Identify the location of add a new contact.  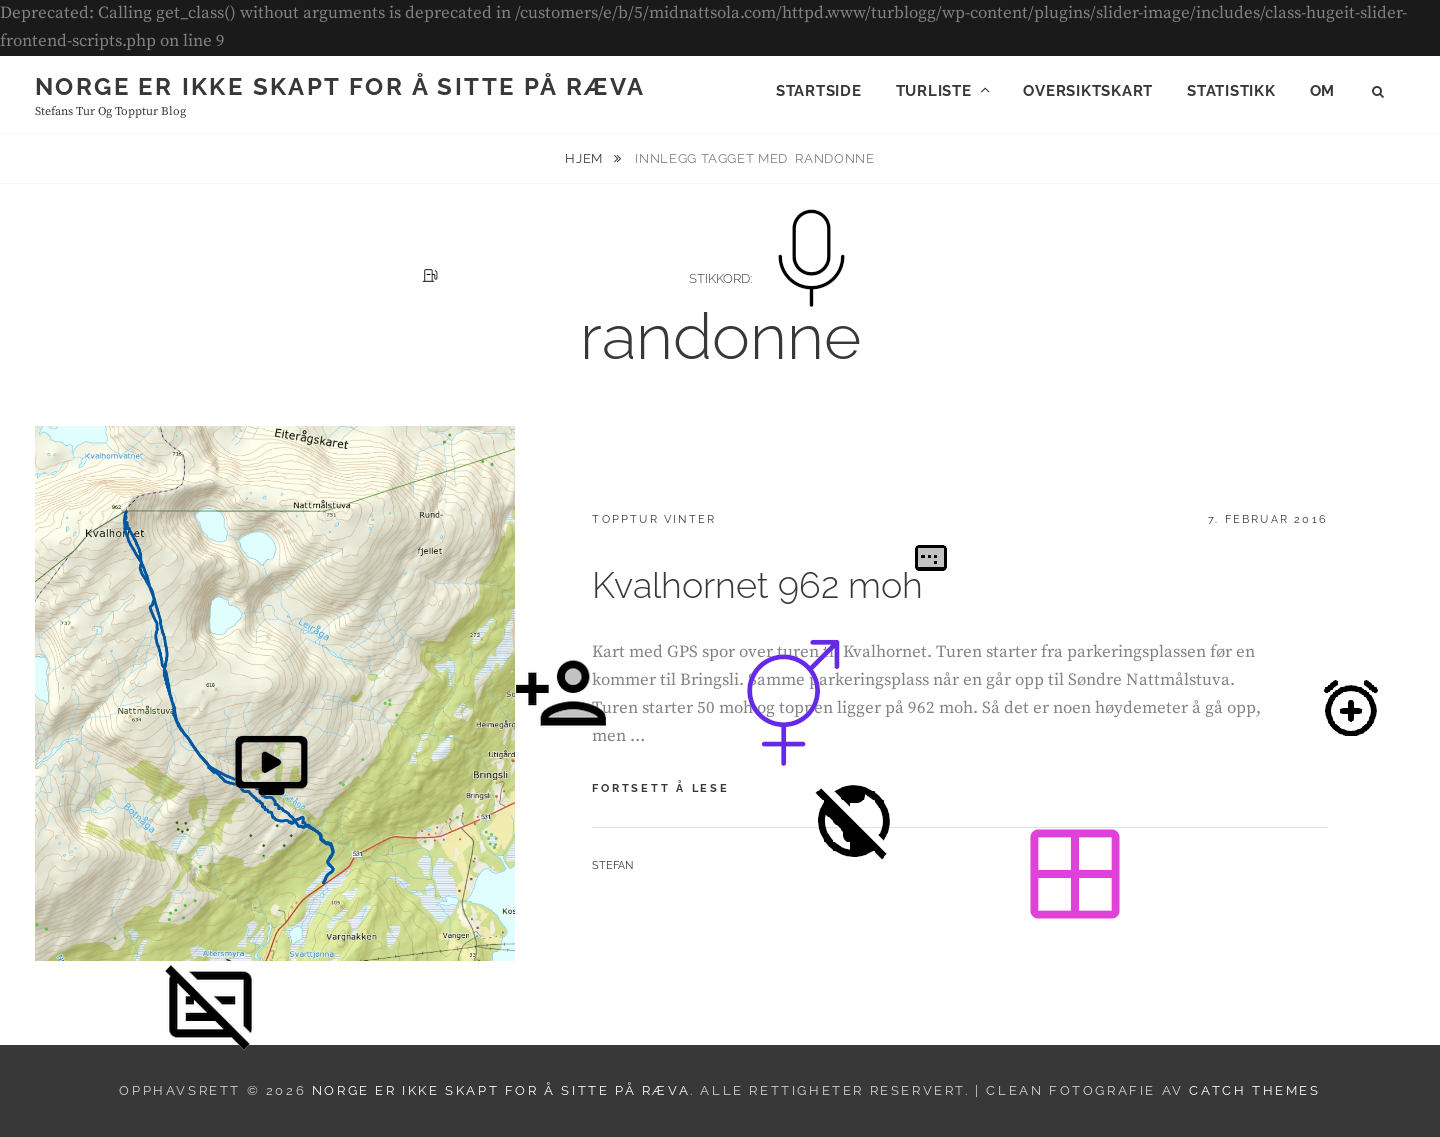
(561, 693).